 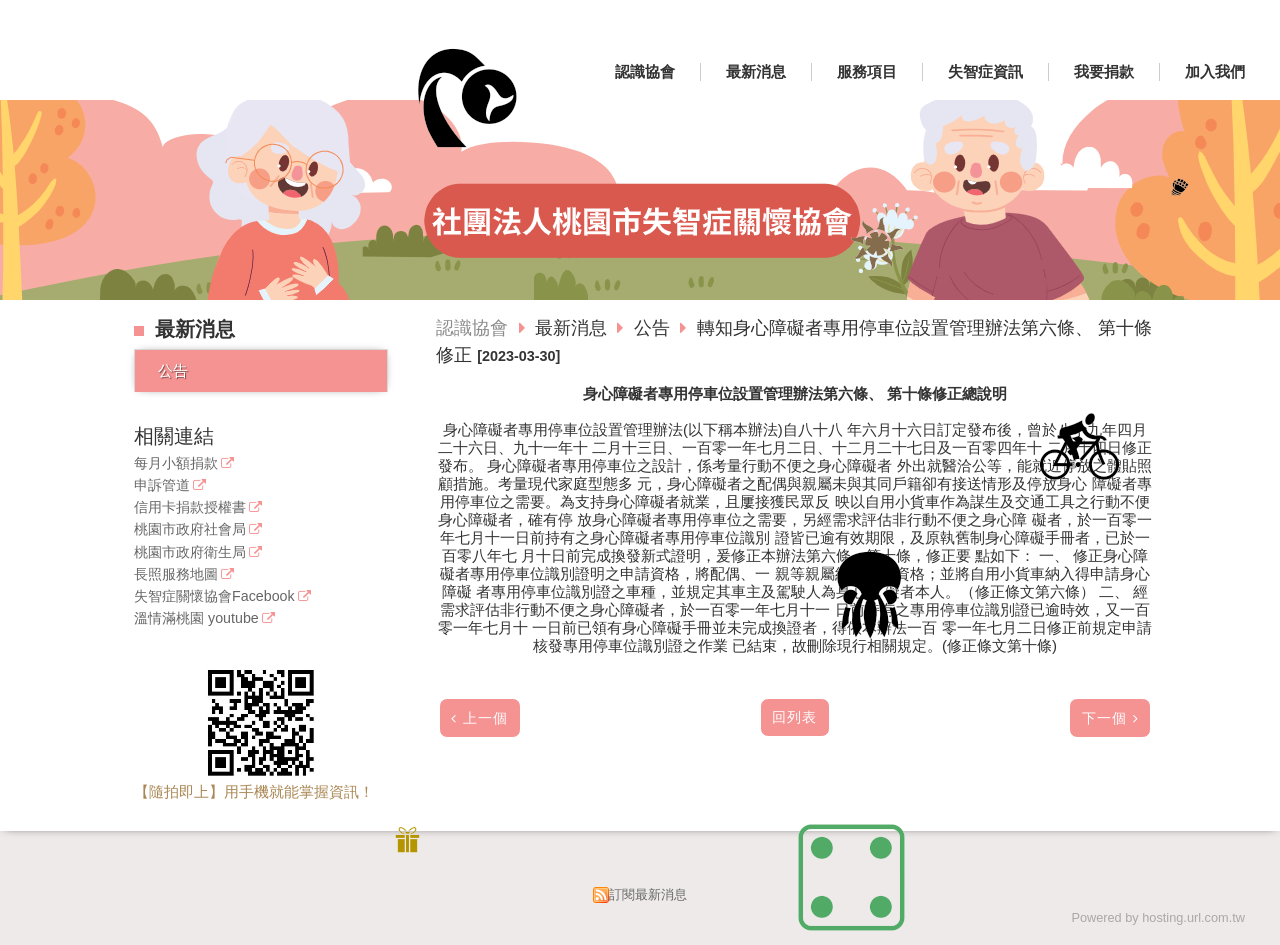 I want to click on a monster or creature ability indicator, so click(x=467, y=97).